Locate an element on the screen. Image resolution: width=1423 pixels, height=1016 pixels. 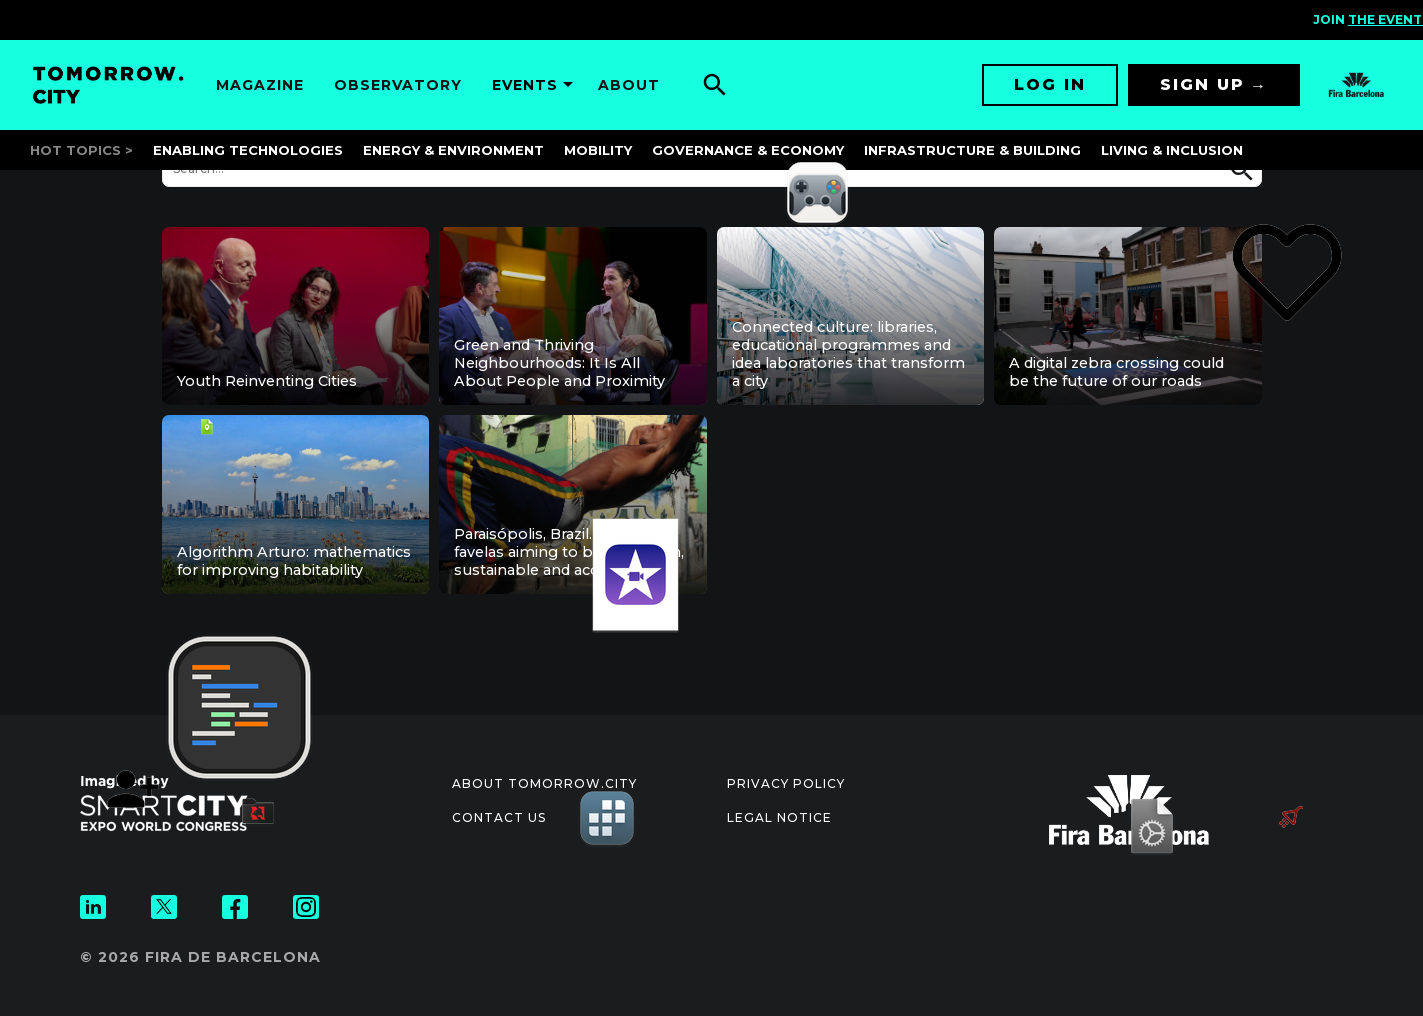
bathroom or shower amenity indicator is located at coordinates (1291, 816).